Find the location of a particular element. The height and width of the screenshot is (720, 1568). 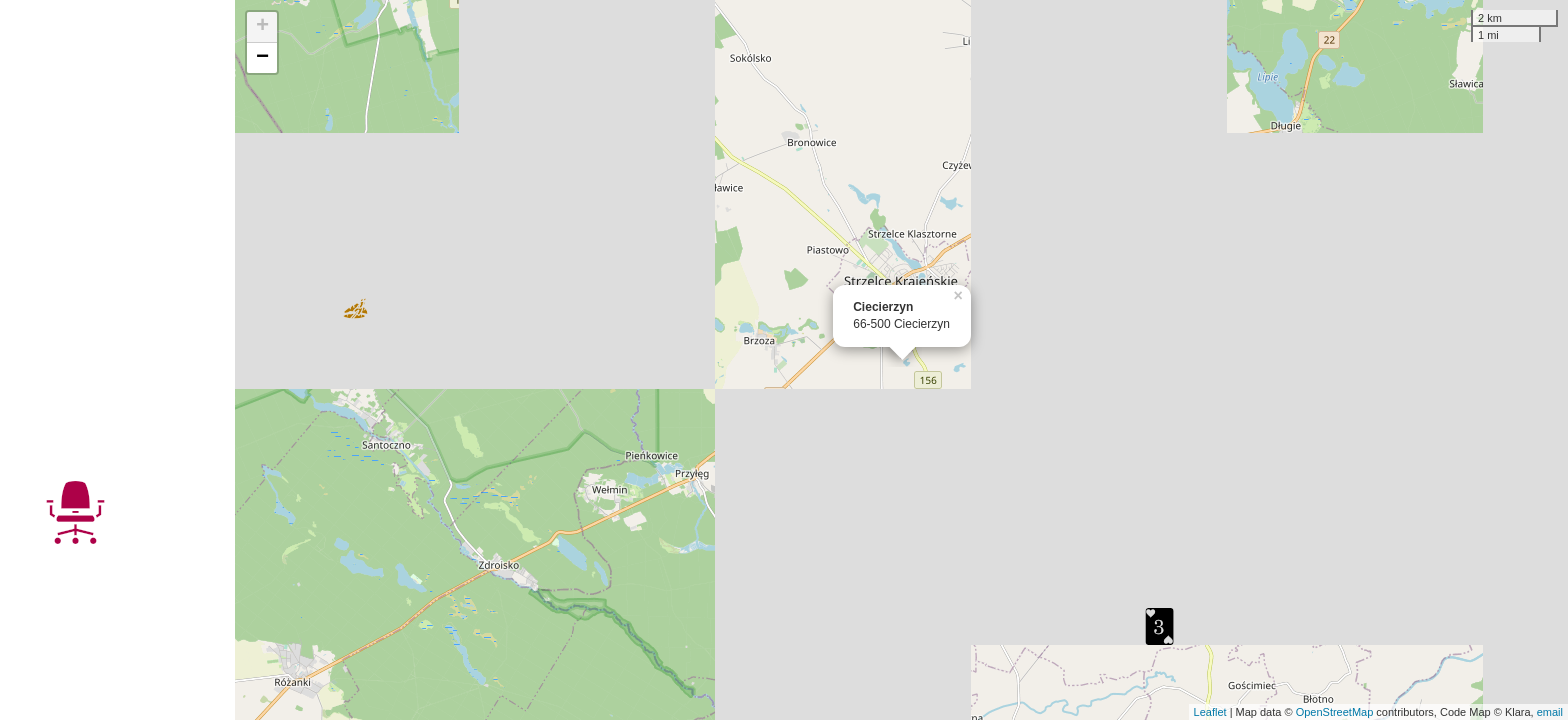

browse office furniture options is located at coordinates (75, 512).